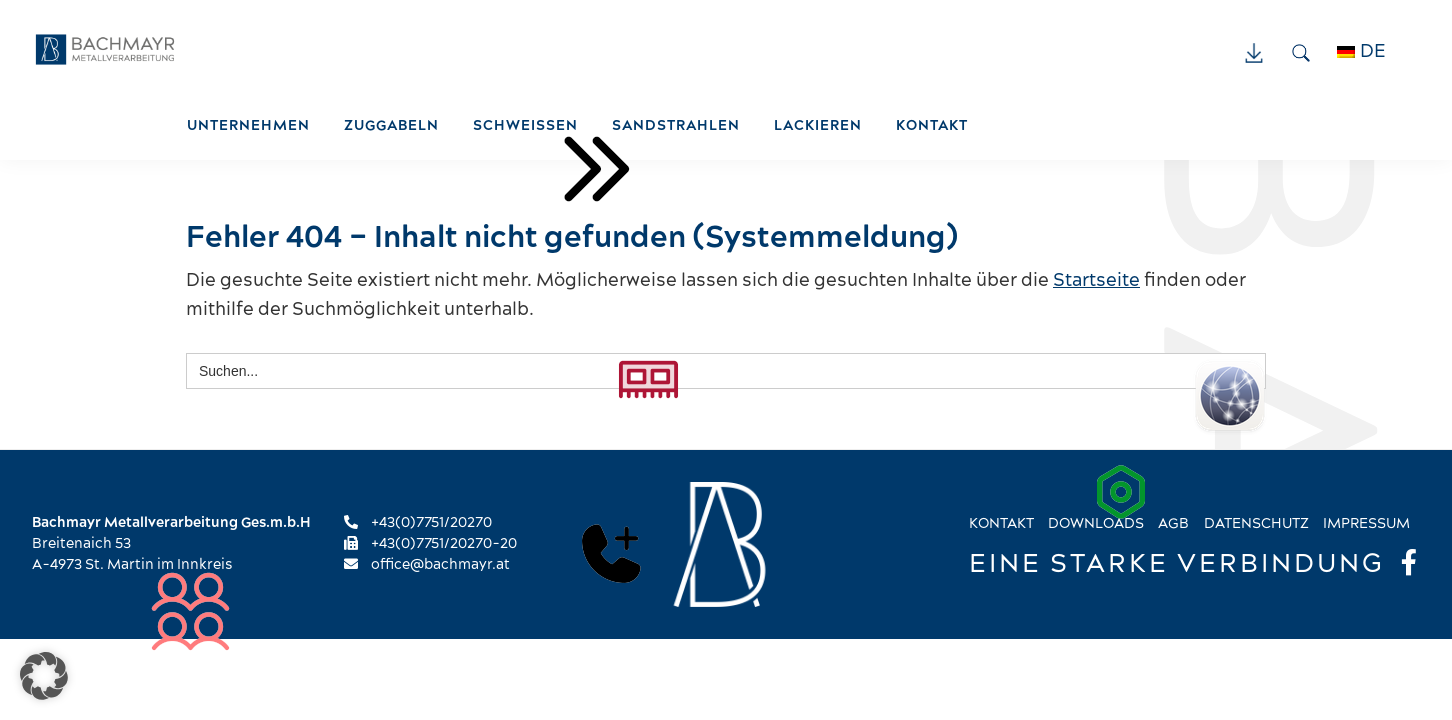 Image resolution: width=1452 pixels, height=720 pixels. What do you see at coordinates (1230, 396) in the screenshot?
I see `access network file system or shared storage` at bounding box center [1230, 396].